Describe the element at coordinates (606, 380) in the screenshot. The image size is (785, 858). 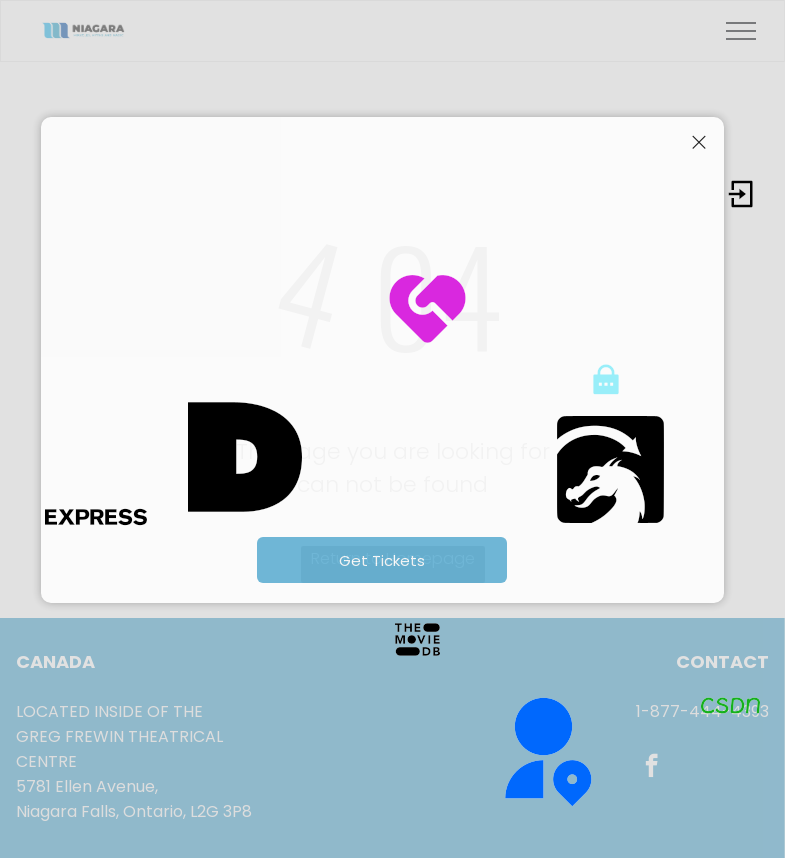
I see `enter password to unlock` at that location.